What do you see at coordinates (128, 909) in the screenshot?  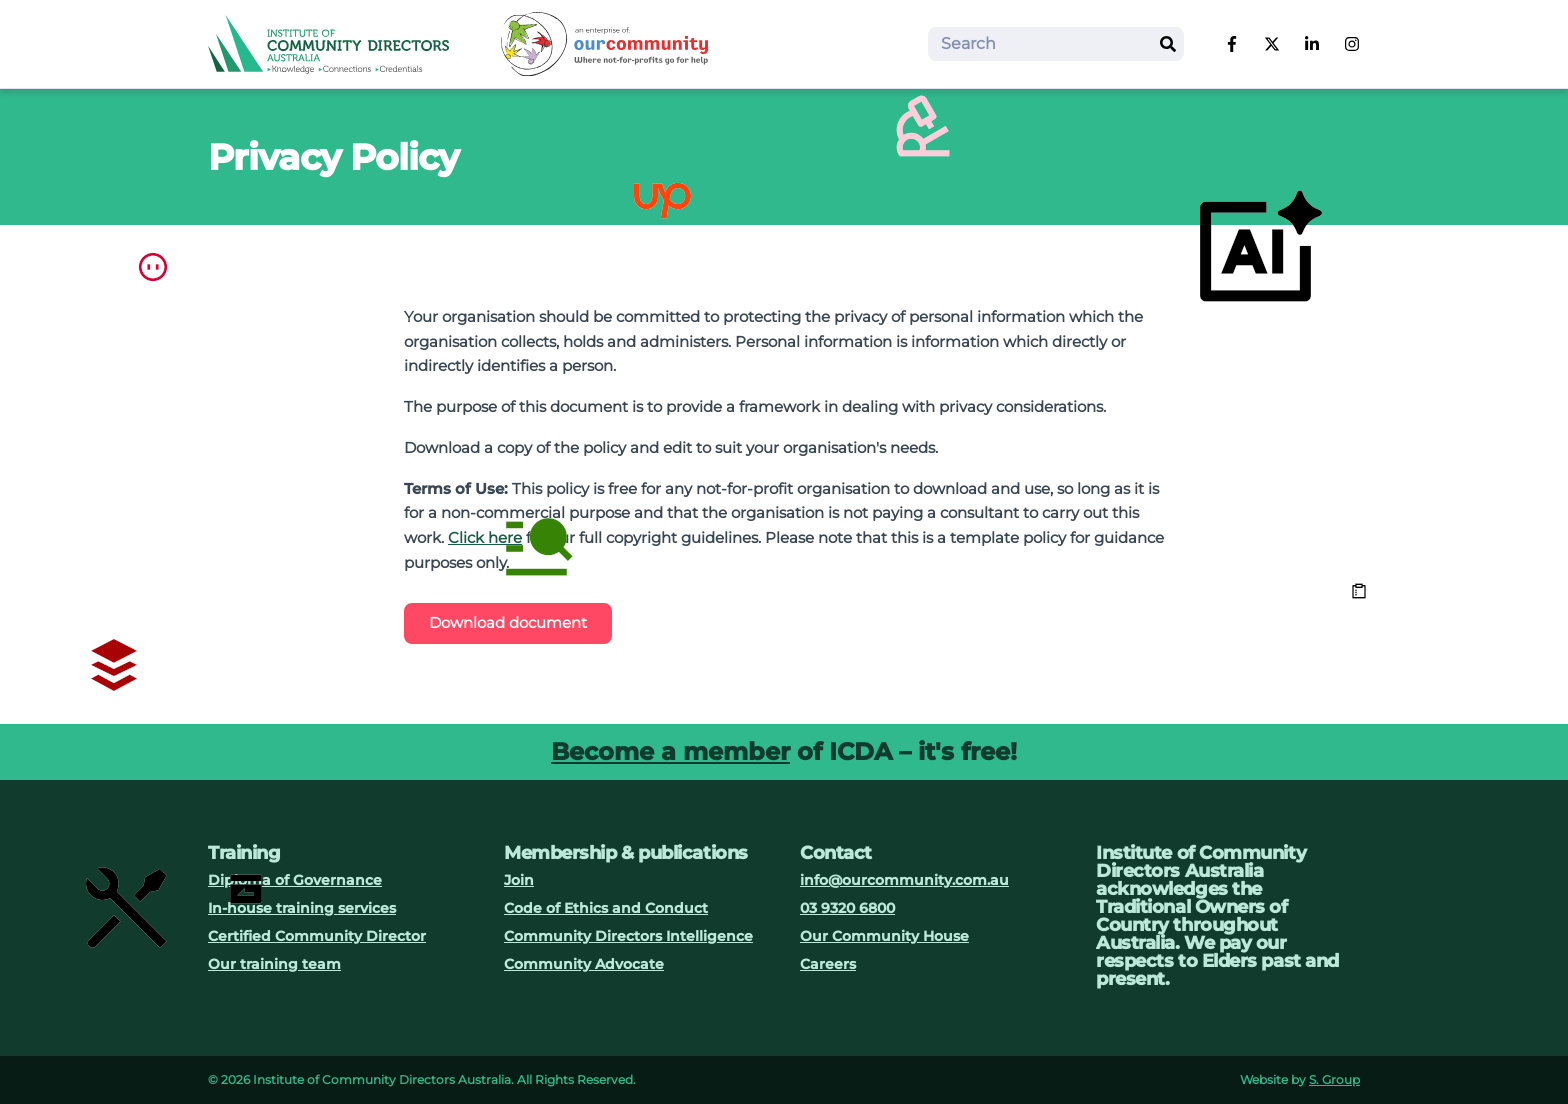 I see `access settings and configuration options` at bounding box center [128, 909].